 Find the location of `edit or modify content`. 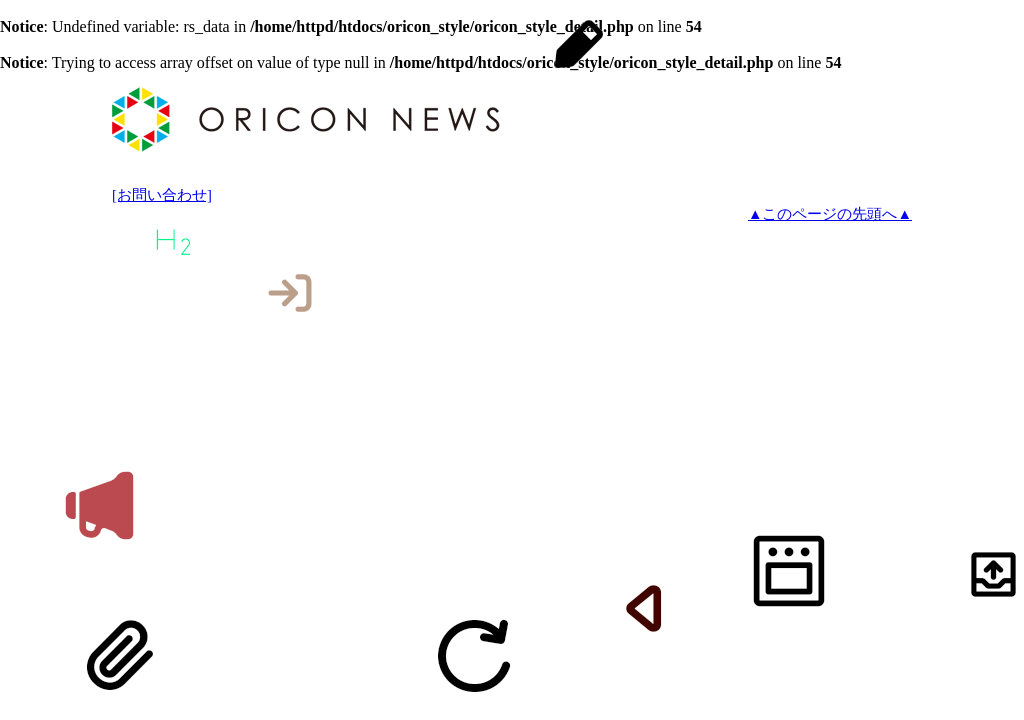

edit or modify content is located at coordinates (579, 44).